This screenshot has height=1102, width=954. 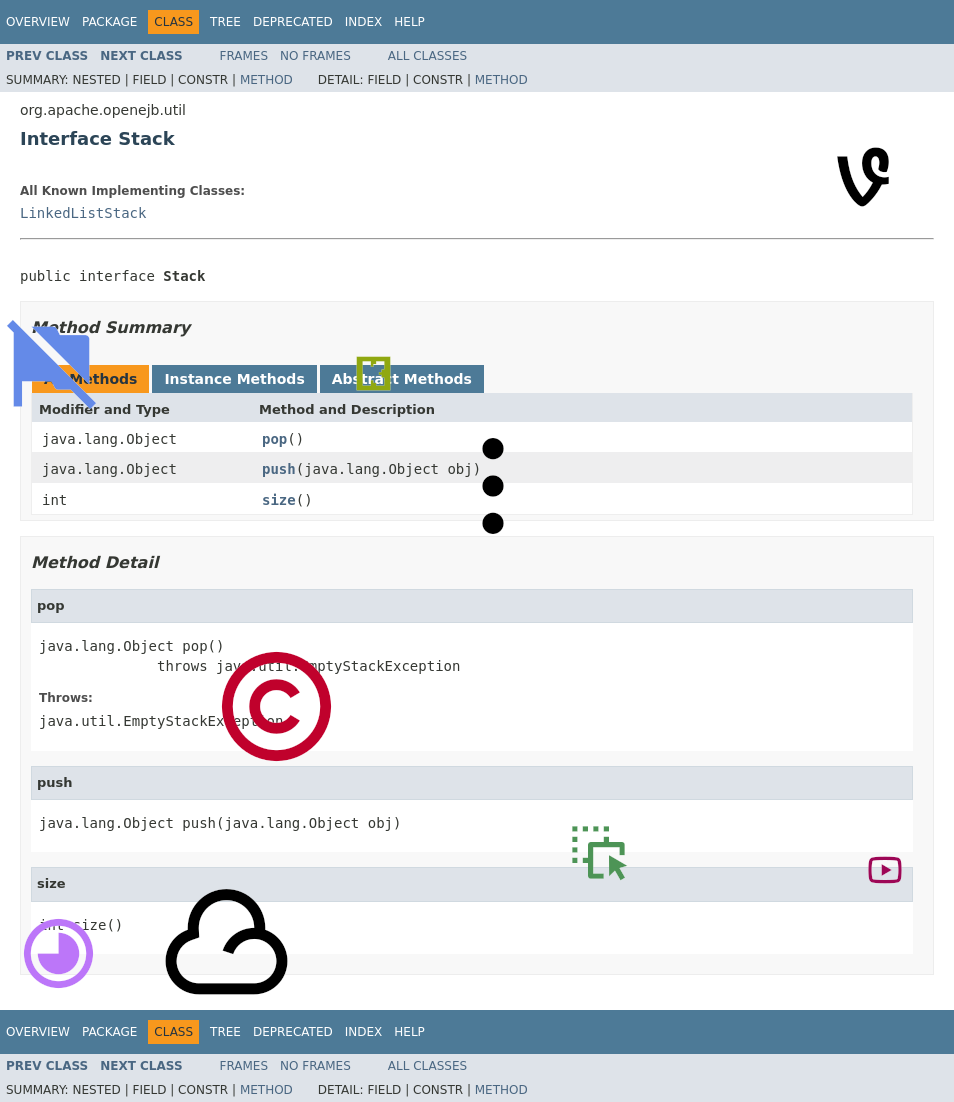 What do you see at coordinates (598, 852) in the screenshot?
I see `drag and drop to rearrange items` at bounding box center [598, 852].